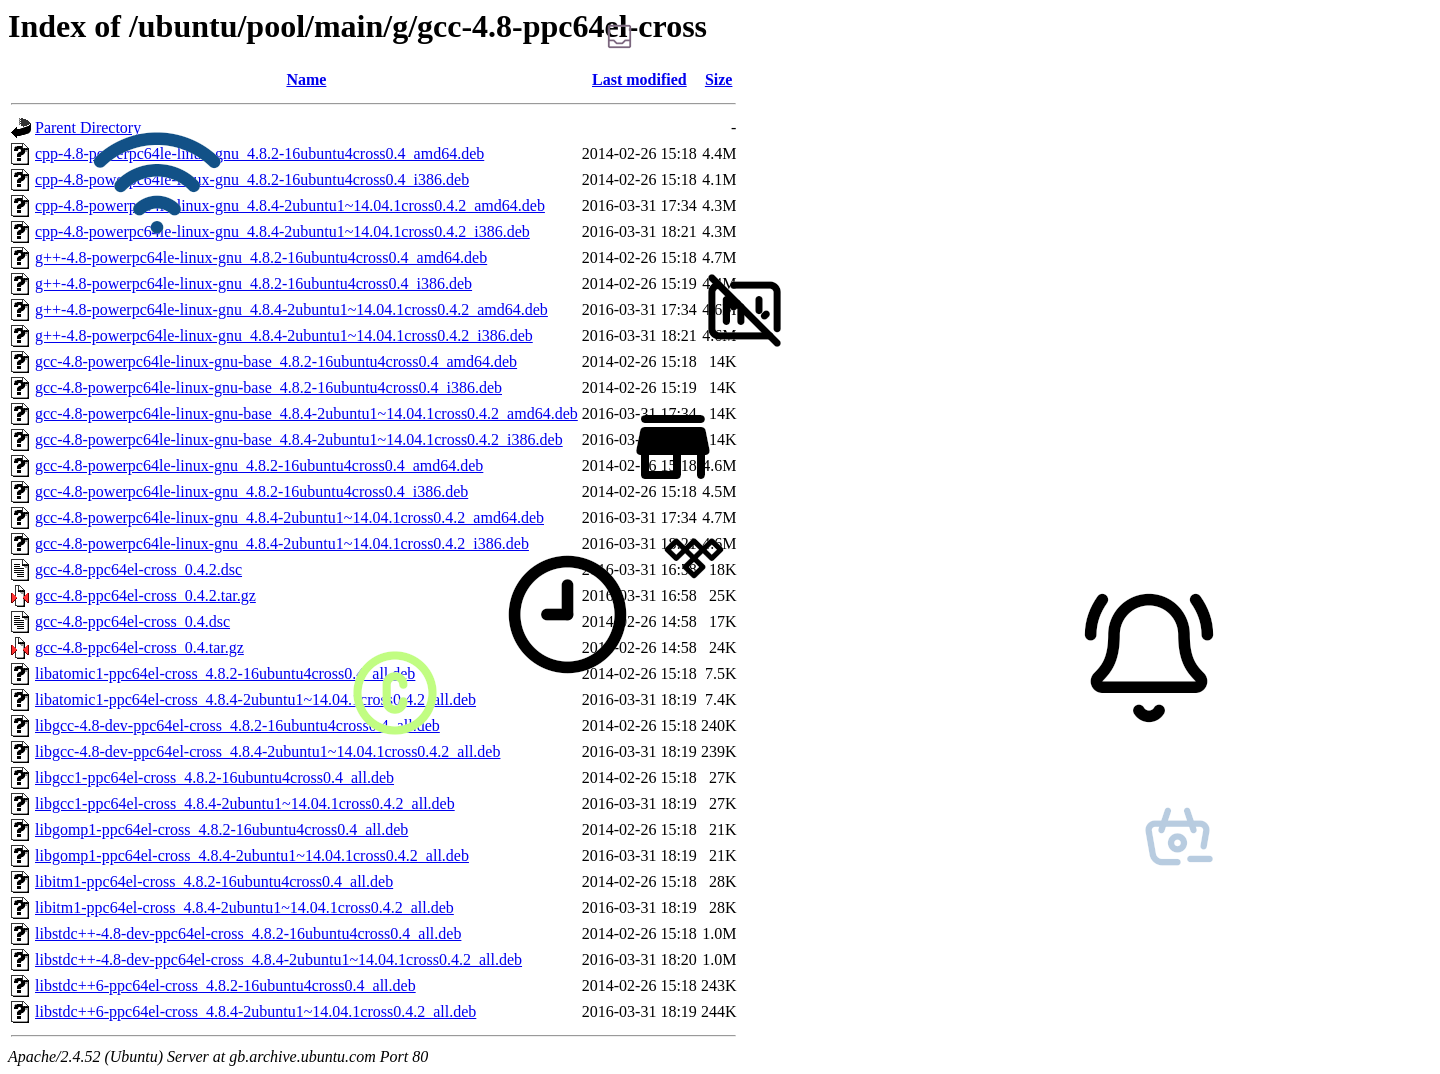 This screenshot has width=1440, height=1074. I want to click on view current time, so click(567, 614).